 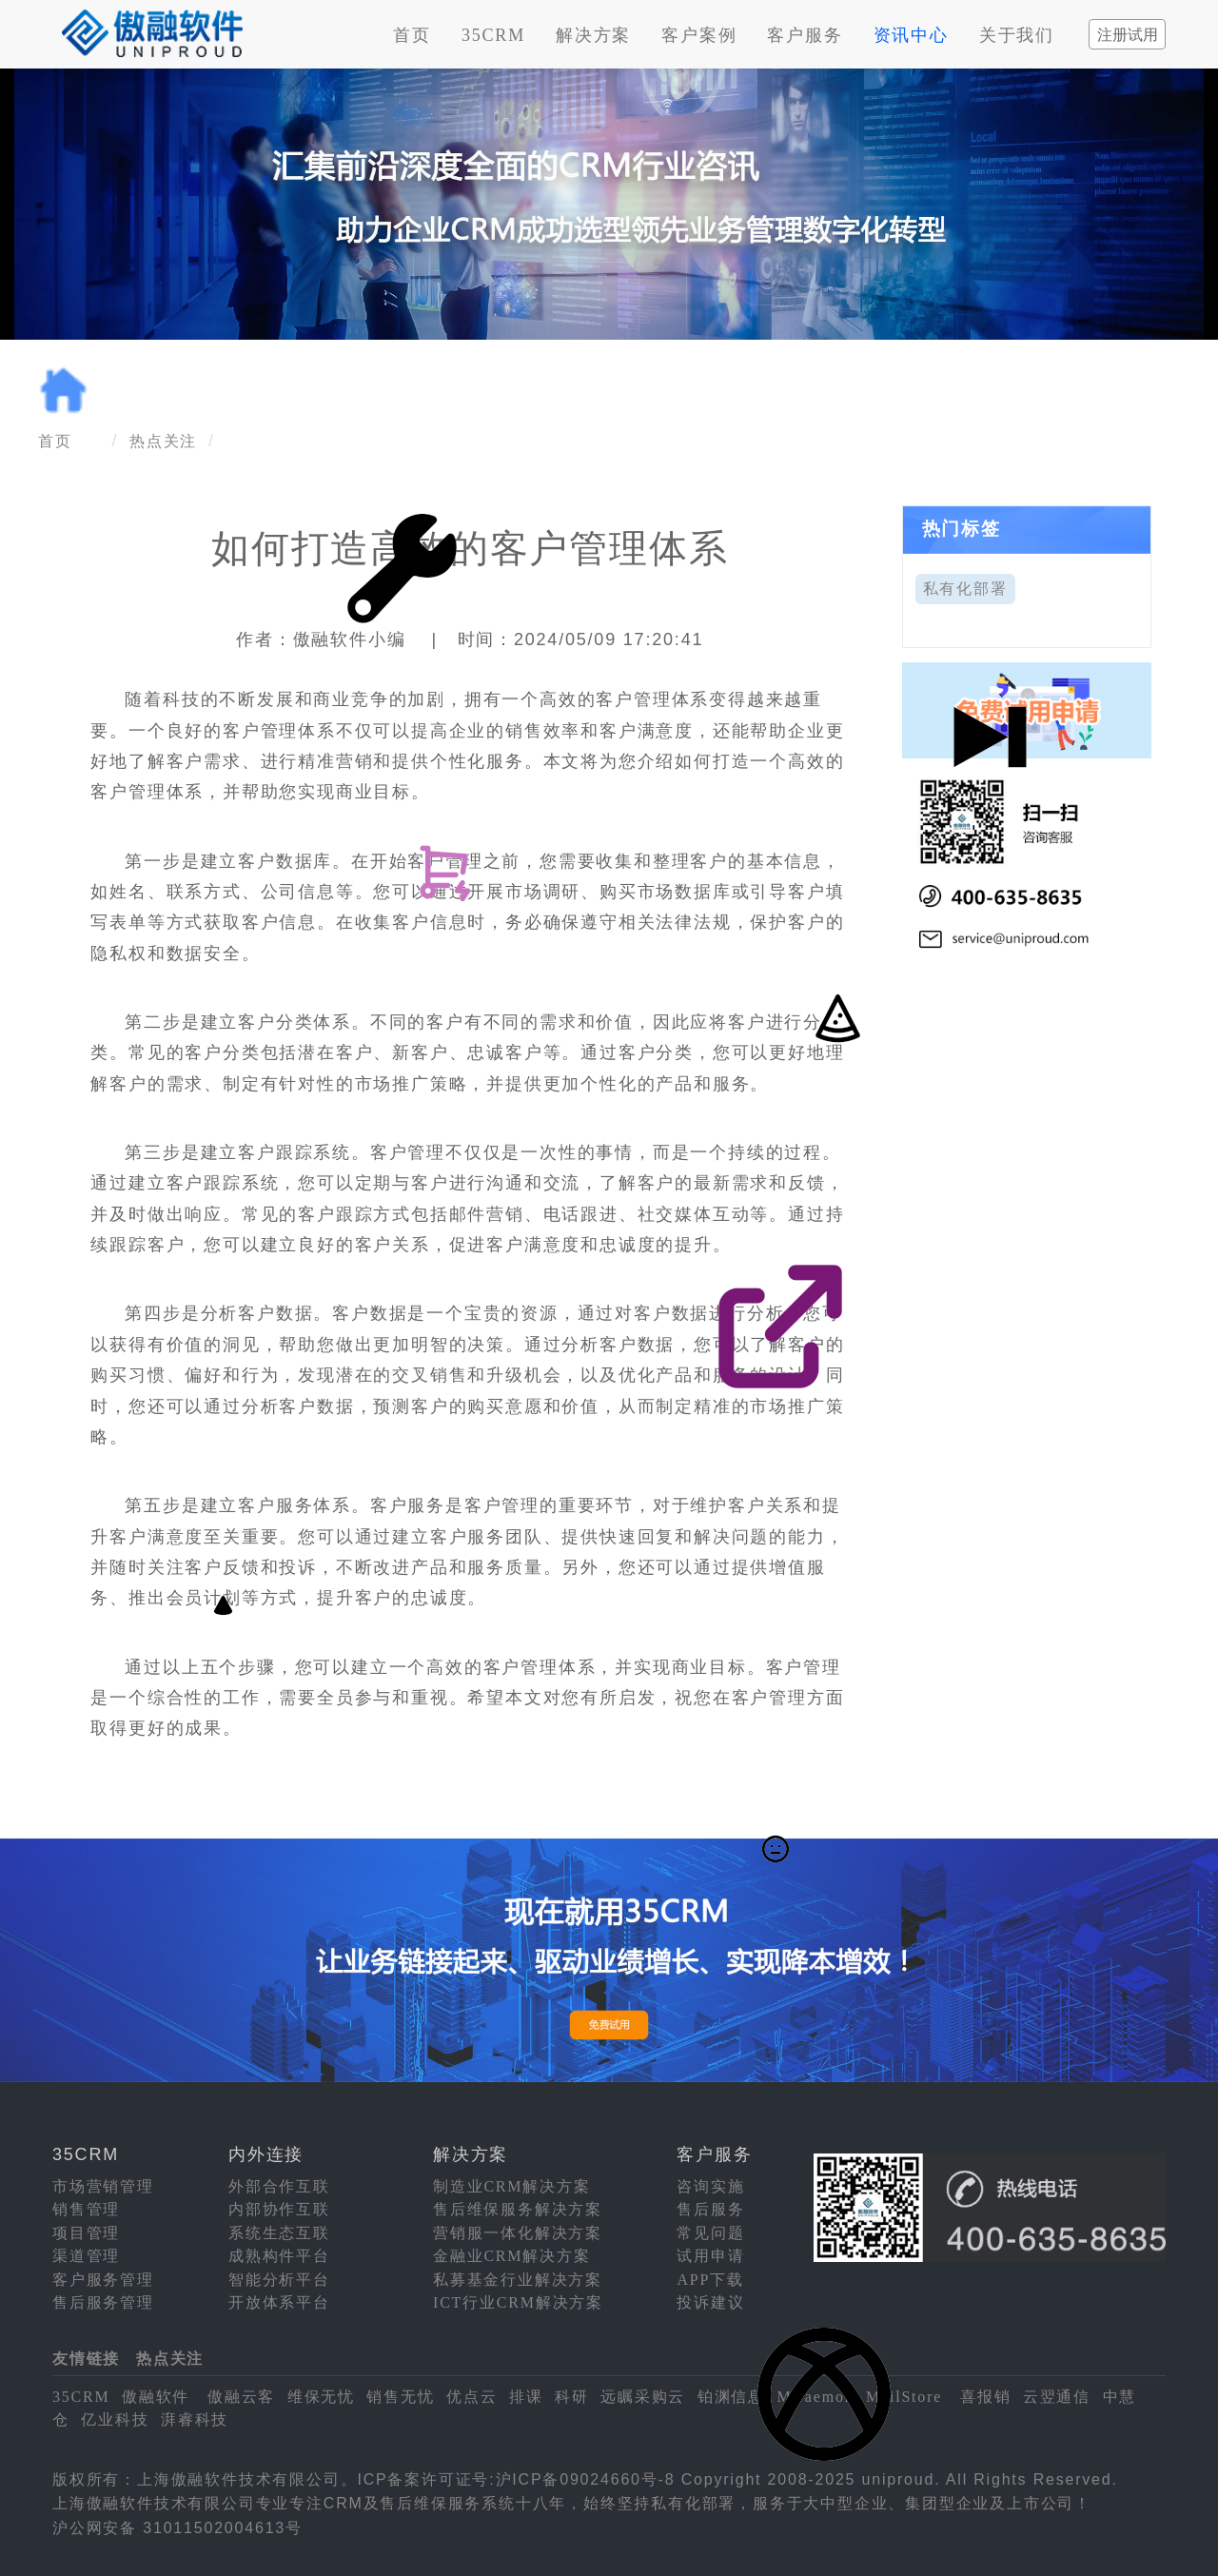 What do you see at coordinates (776, 1849) in the screenshot?
I see `indicates neutral or no reaction` at bounding box center [776, 1849].